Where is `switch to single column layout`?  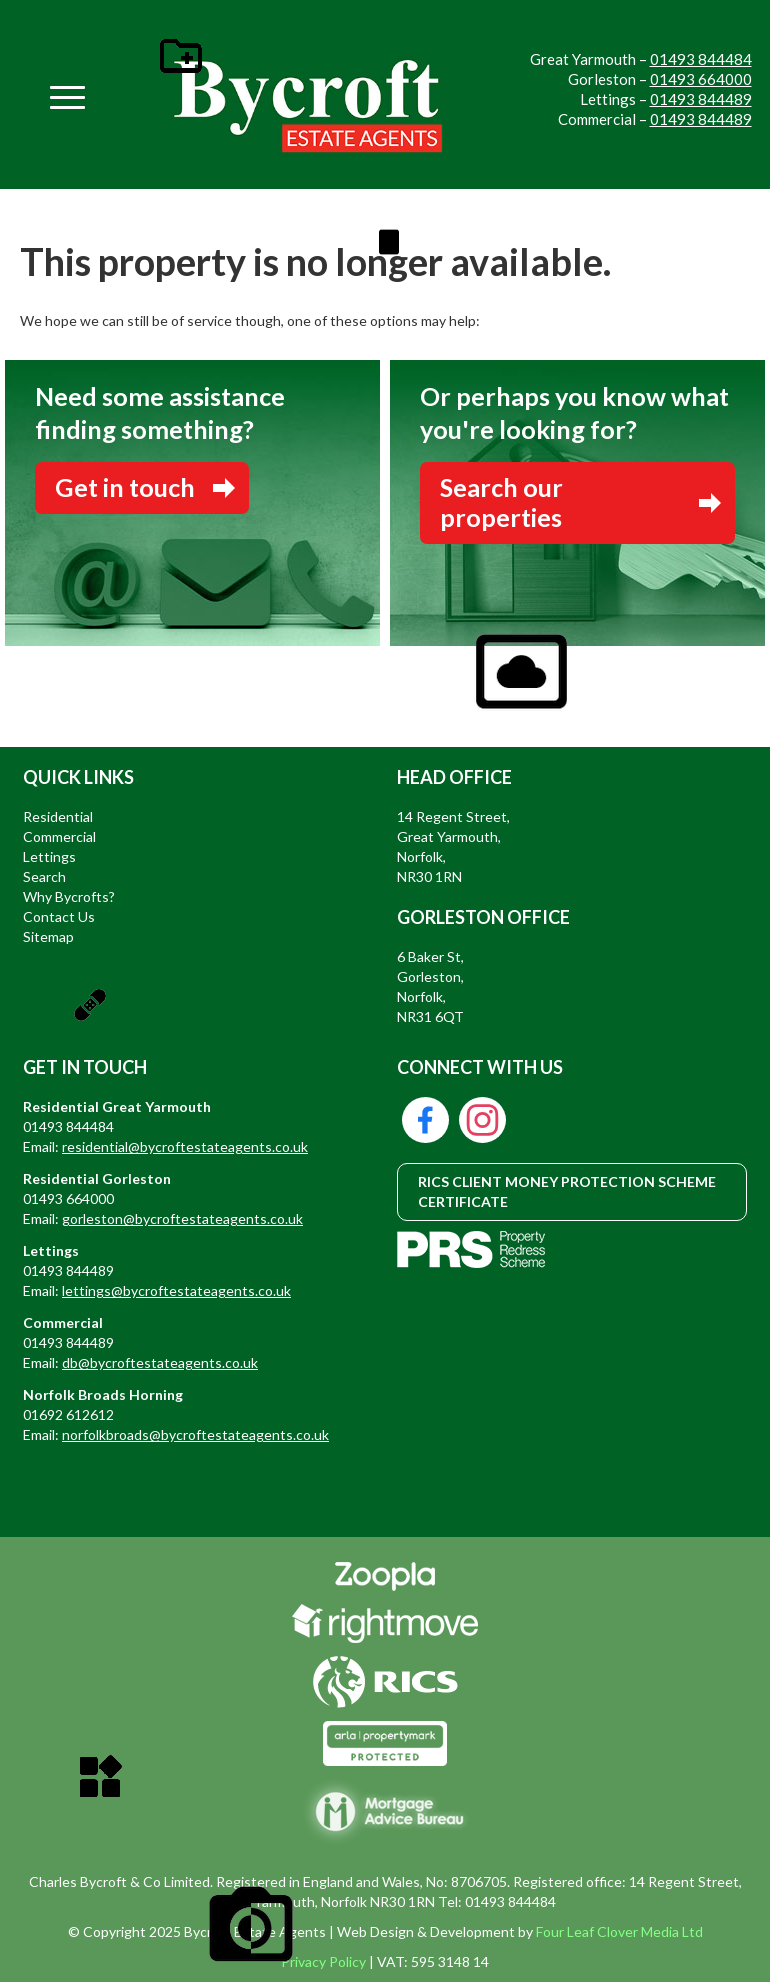
switch to single column layout is located at coordinates (389, 242).